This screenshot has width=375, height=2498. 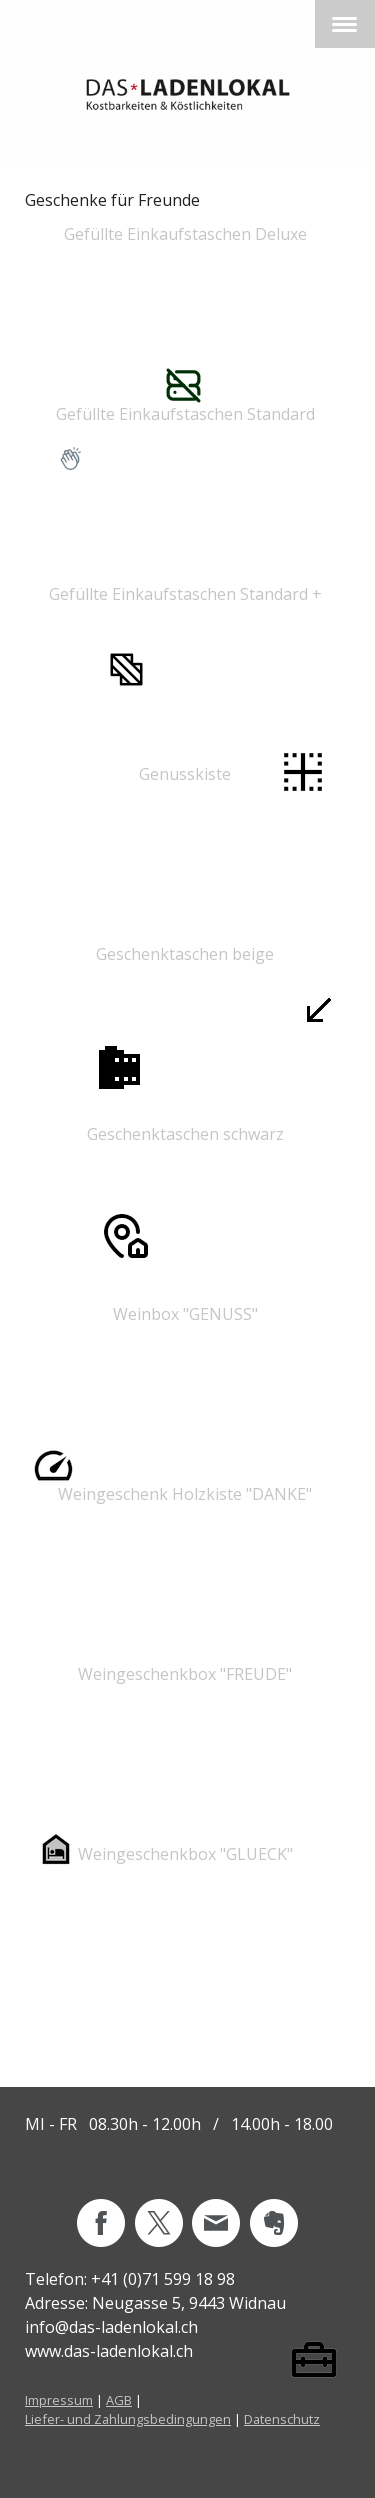 What do you see at coordinates (70, 458) in the screenshot?
I see `give applause or show appreciation` at bounding box center [70, 458].